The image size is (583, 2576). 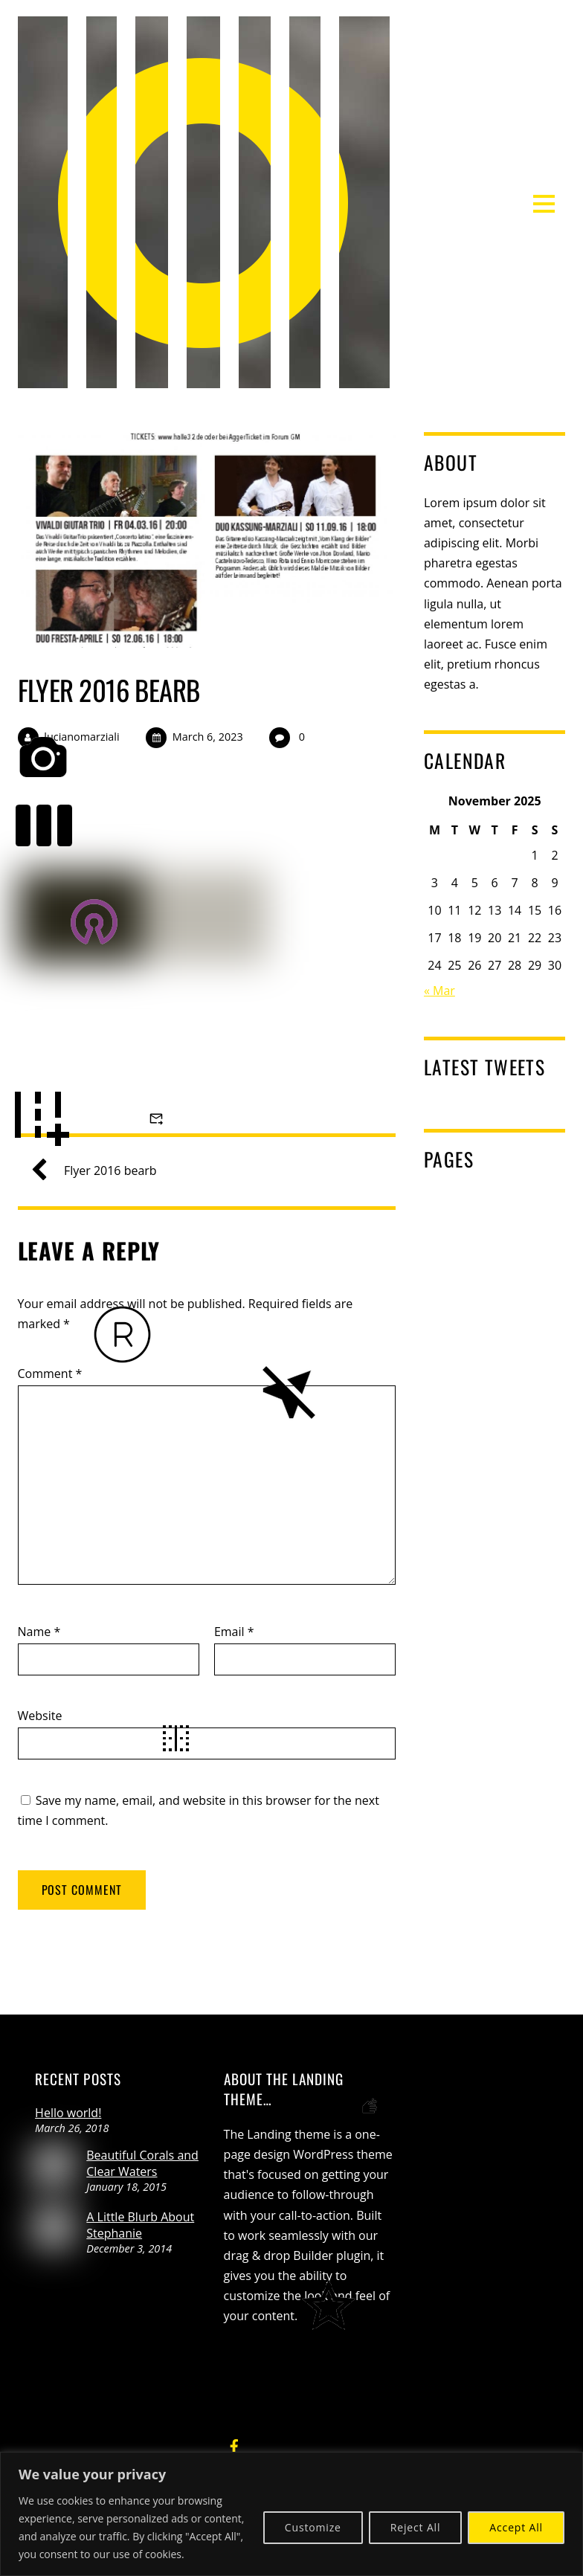 What do you see at coordinates (122, 1334) in the screenshot?
I see `indicates registered trademark status` at bounding box center [122, 1334].